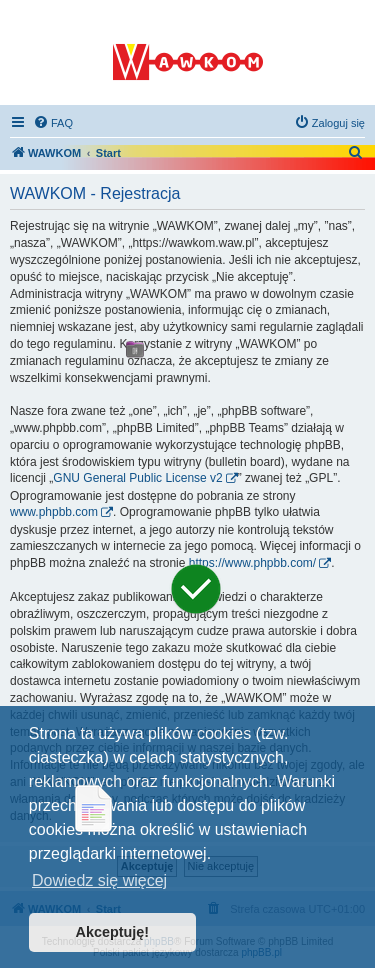 Image resolution: width=375 pixels, height=968 pixels. I want to click on indicates a default or selected item, so click(196, 589).